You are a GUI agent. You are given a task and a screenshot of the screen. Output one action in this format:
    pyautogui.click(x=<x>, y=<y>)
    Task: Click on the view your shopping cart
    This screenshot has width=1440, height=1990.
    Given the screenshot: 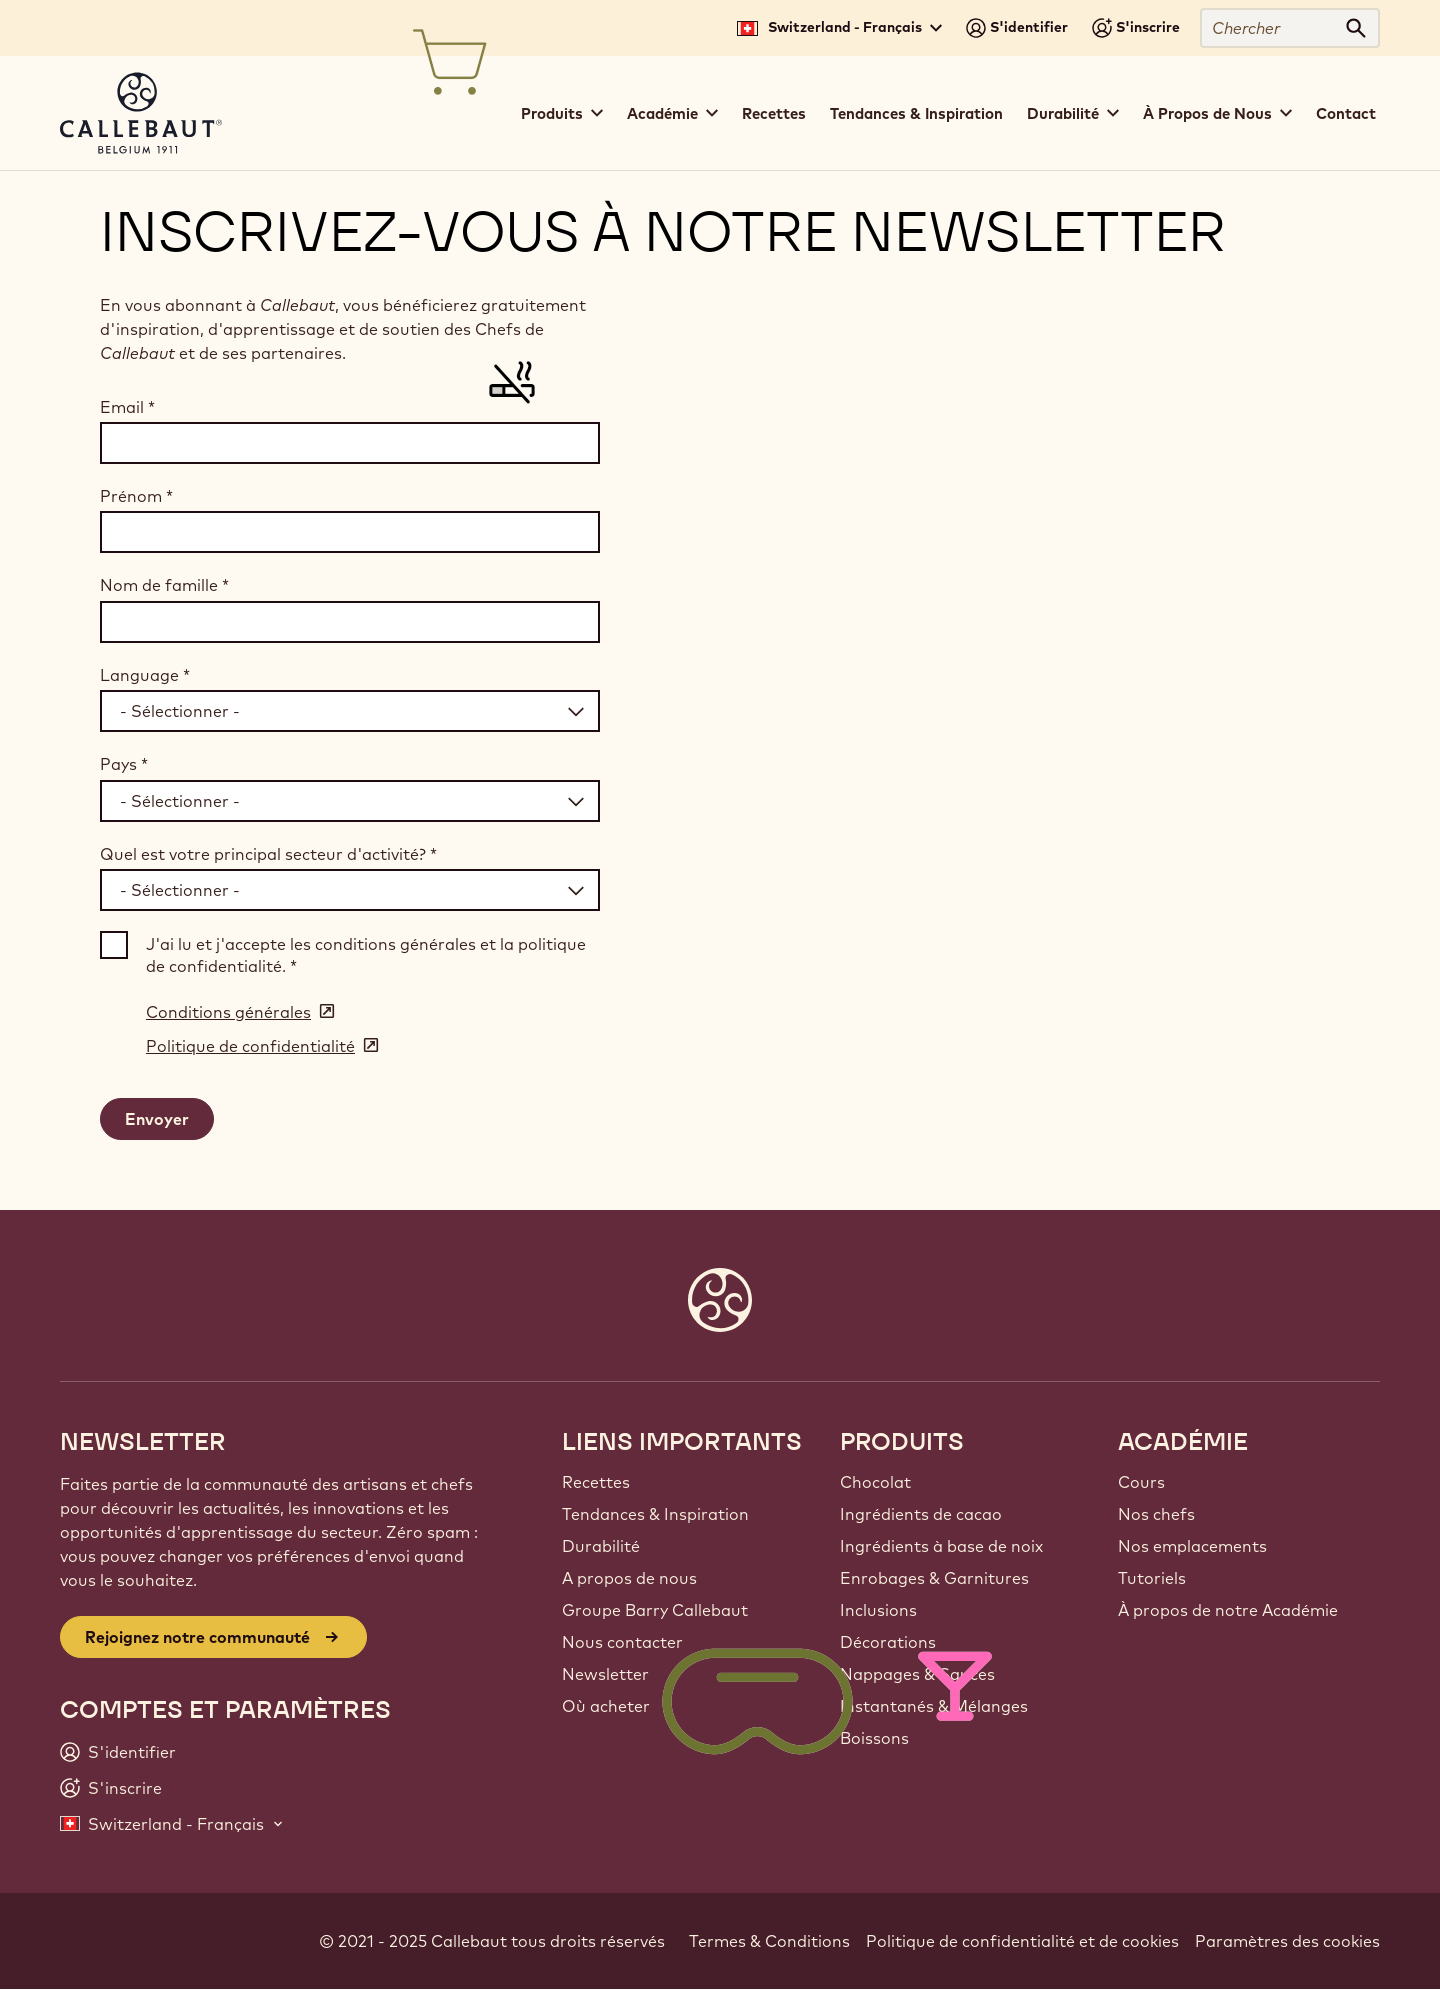 What is the action you would take?
    pyautogui.click(x=451, y=62)
    